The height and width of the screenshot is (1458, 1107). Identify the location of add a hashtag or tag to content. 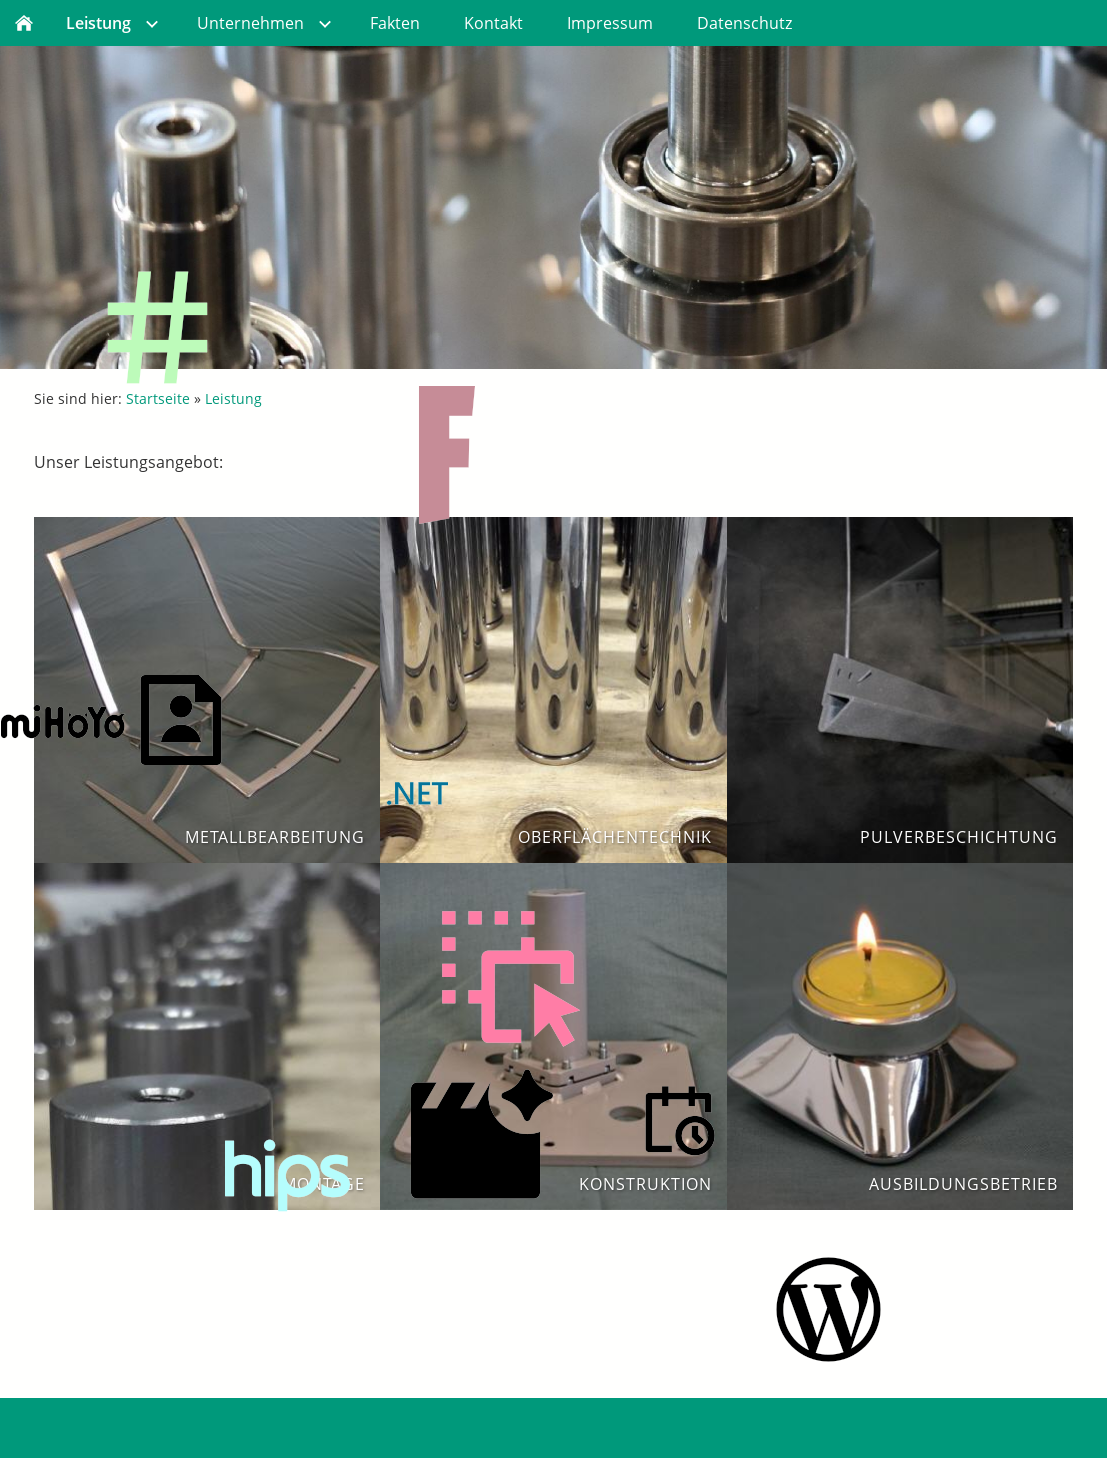
(157, 327).